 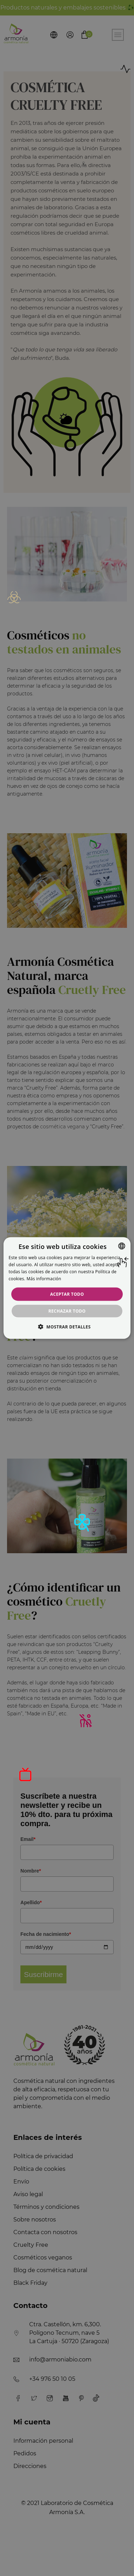 What do you see at coordinates (83, 164) in the screenshot?
I see `access gaming or controller settings` at bounding box center [83, 164].